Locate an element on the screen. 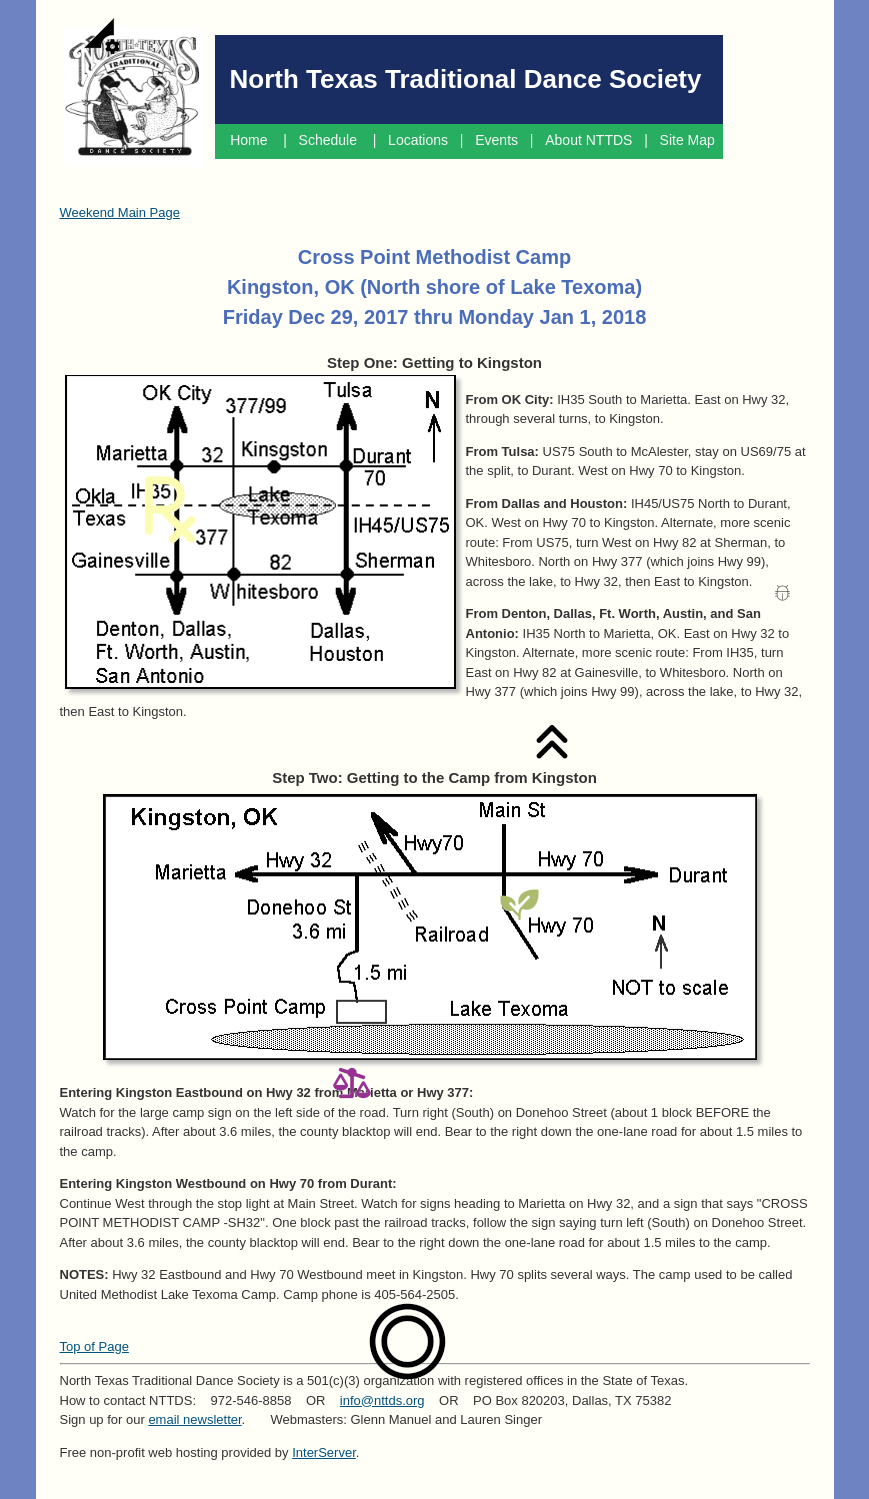 The height and width of the screenshot is (1499, 869). view prescription details is located at coordinates (167, 509).